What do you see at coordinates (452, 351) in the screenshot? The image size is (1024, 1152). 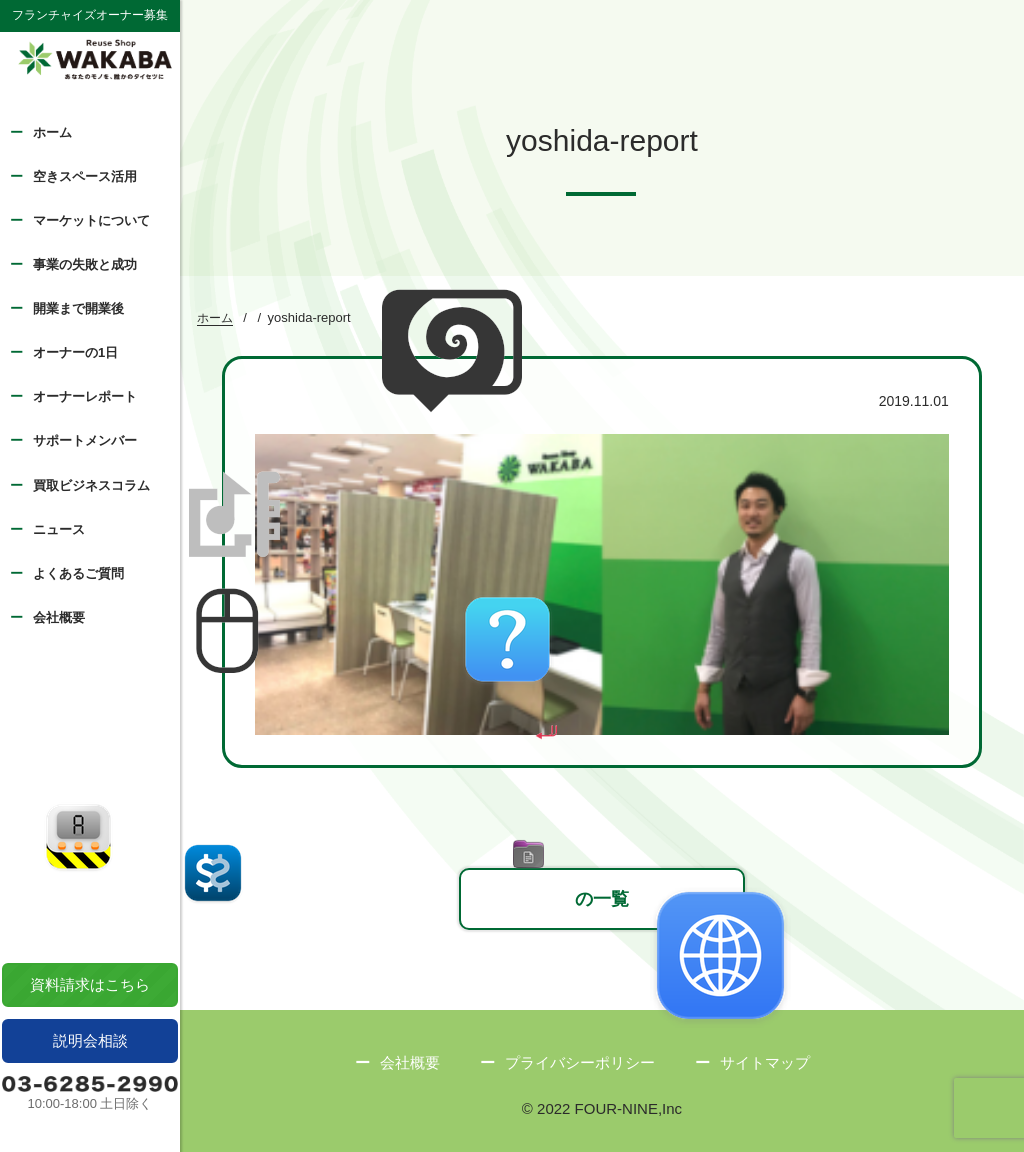 I see `open fractal messaging app` at bounding box center [452, 351].